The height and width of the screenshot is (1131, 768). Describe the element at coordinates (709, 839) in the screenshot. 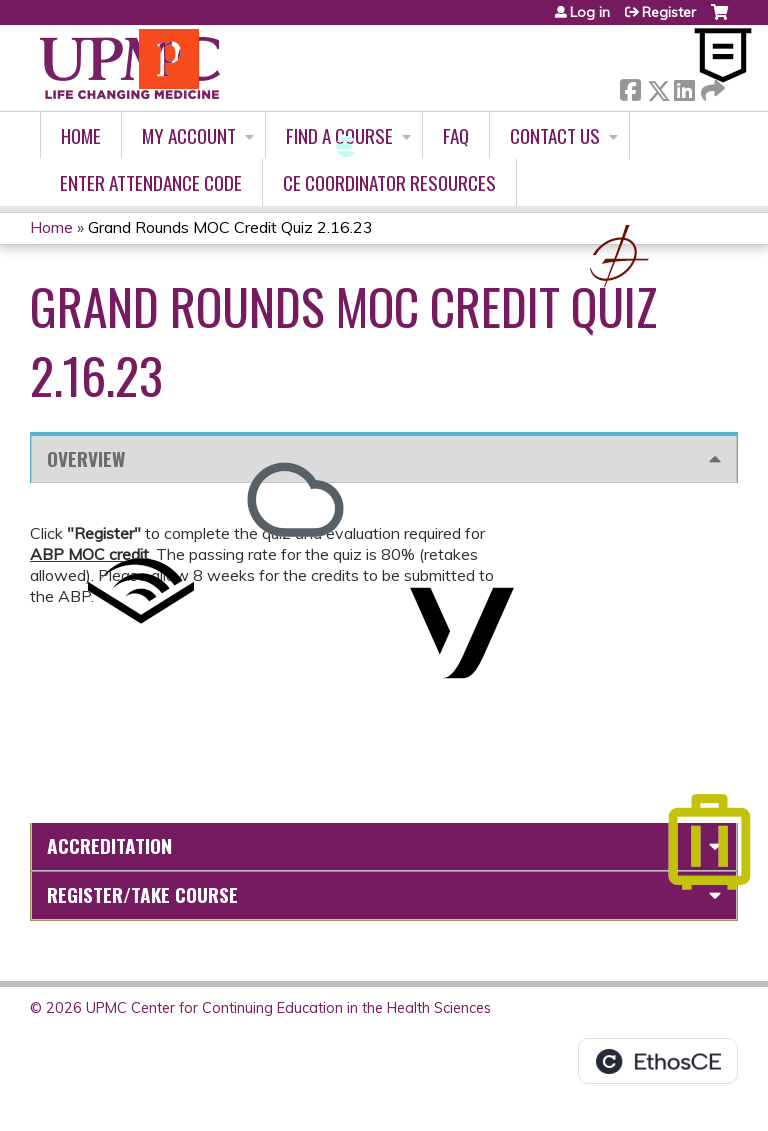

I see `access travel or trip planning features` at that location.